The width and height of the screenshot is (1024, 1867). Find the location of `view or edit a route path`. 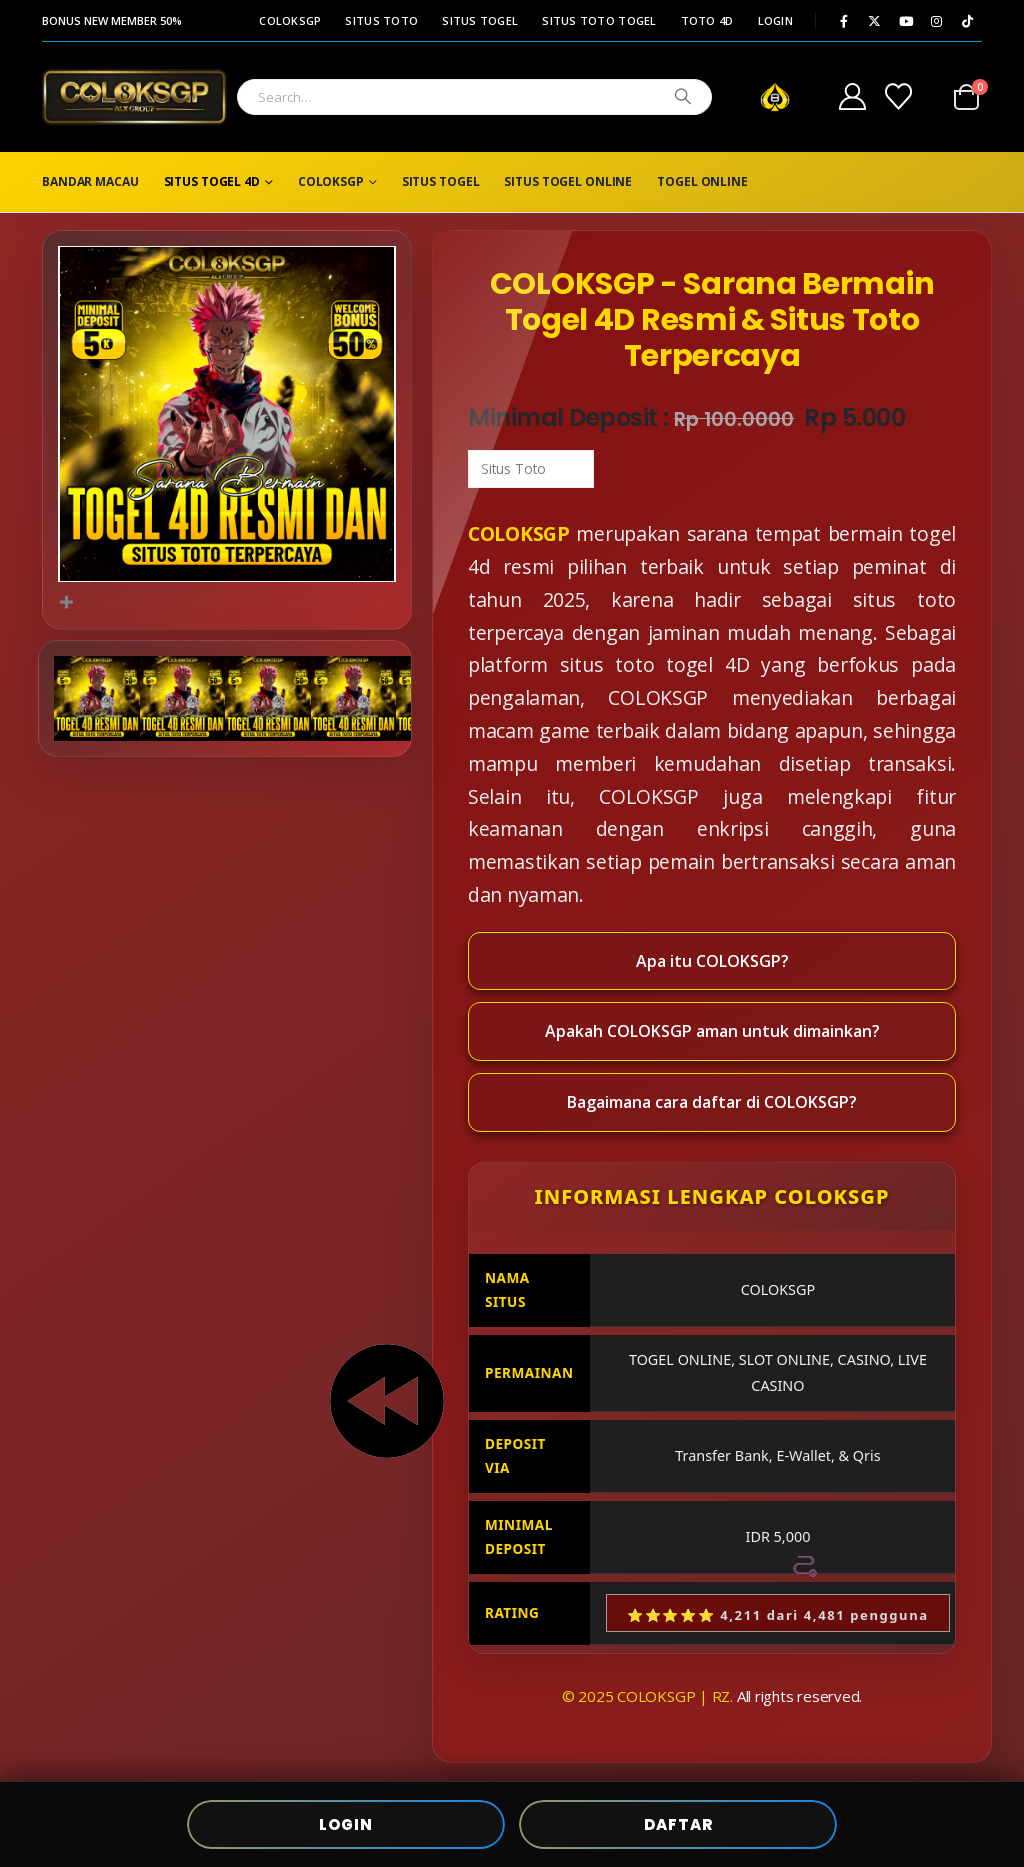

view or edit a route path is located at coordinates (805, 1565).